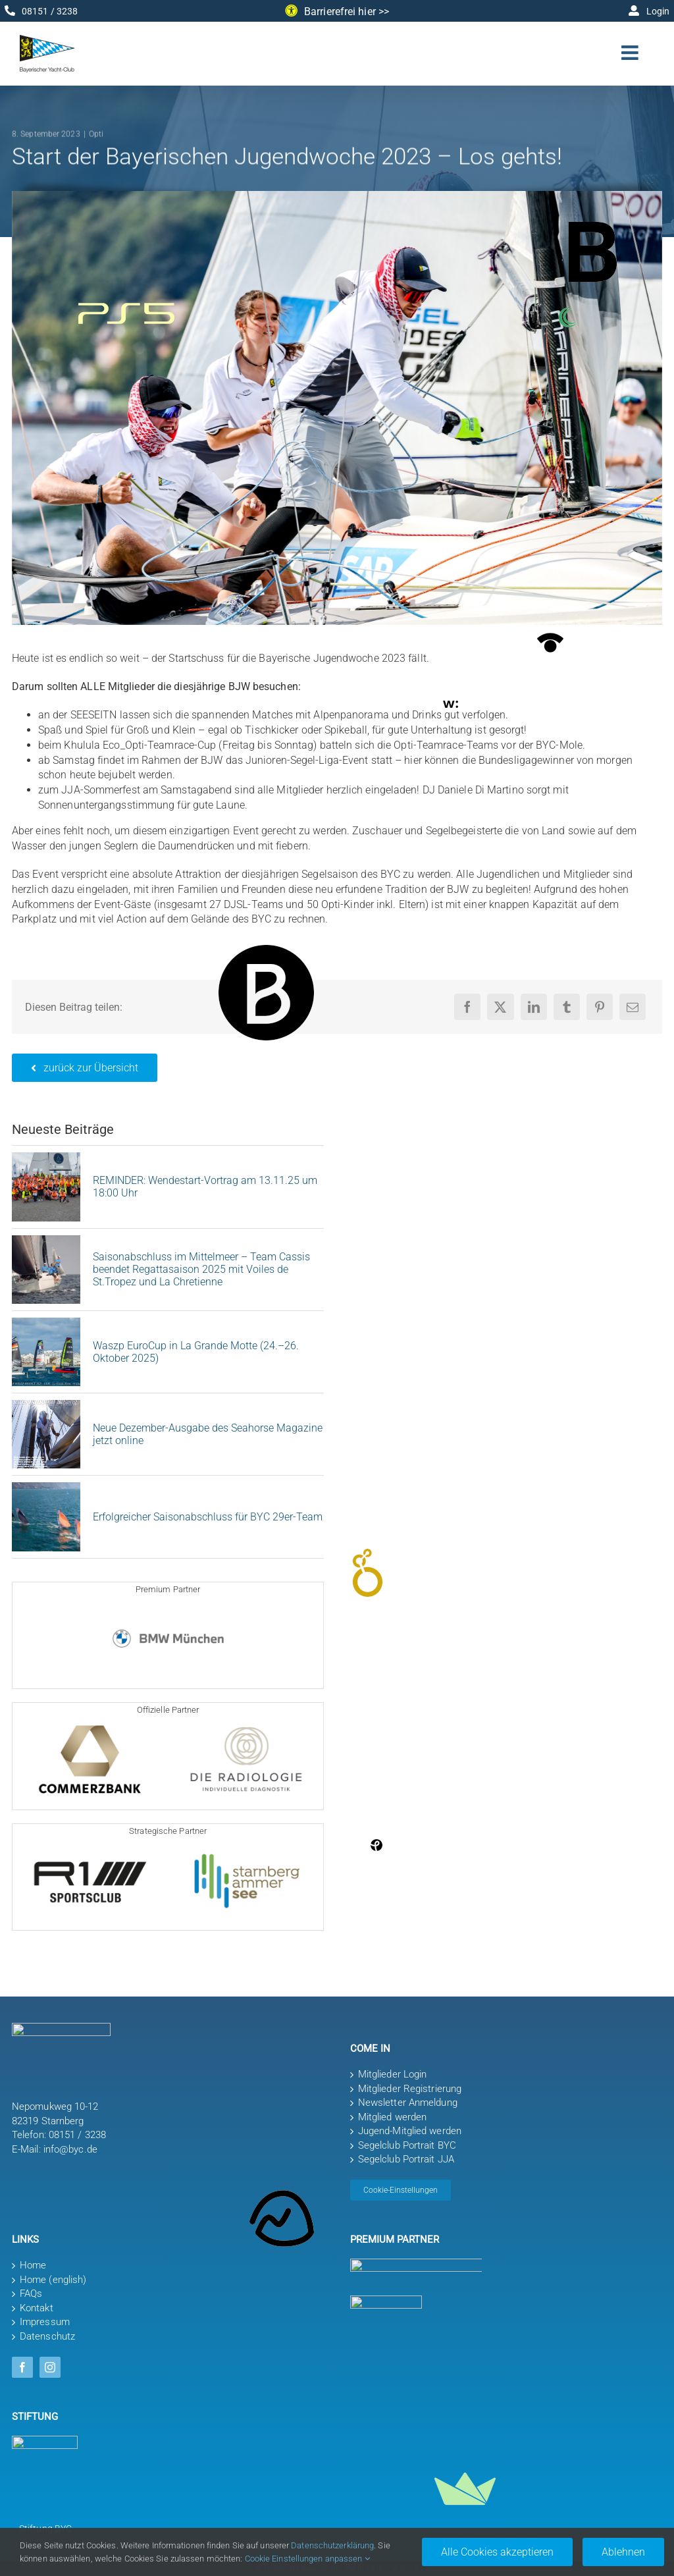 Image resolution: width=674 pixels, height=2576 pixels. Describe the element at coordinates (266, 992) in the screenshot. I see `brevo email marketing platform logo` at that location.